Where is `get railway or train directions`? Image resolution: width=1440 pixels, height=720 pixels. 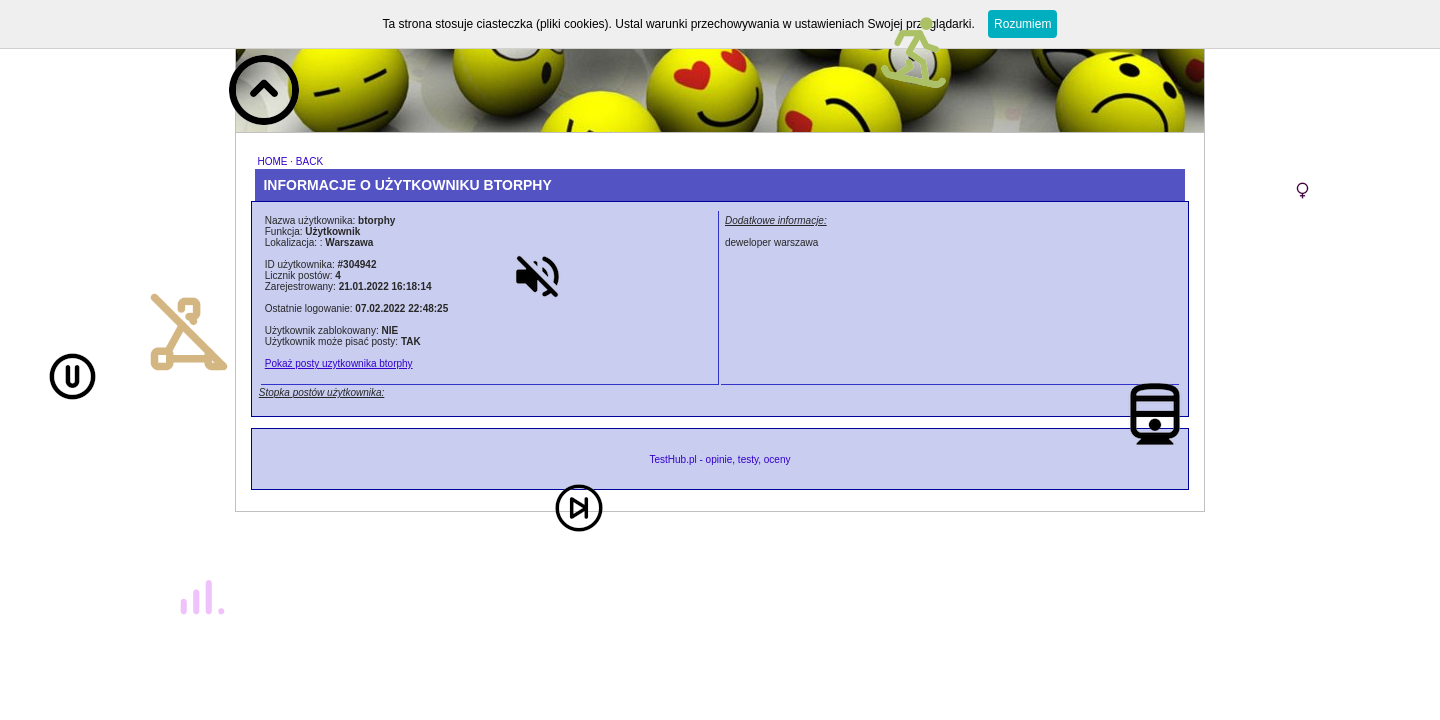 get railway or train directions is located at coordinates (1155, 417).